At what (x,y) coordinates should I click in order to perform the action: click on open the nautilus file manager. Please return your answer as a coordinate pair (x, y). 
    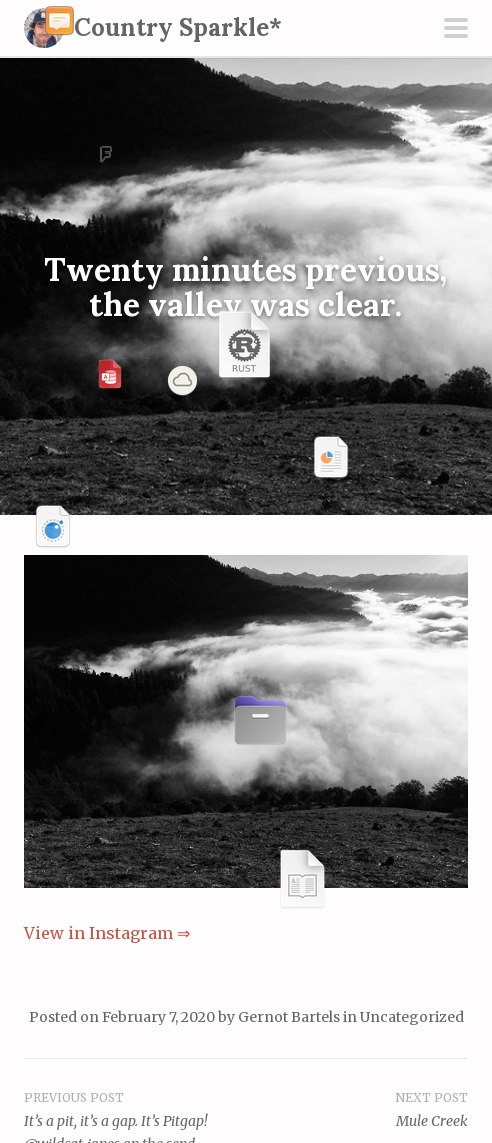
    Looking at the image, I should click on (260, 720).